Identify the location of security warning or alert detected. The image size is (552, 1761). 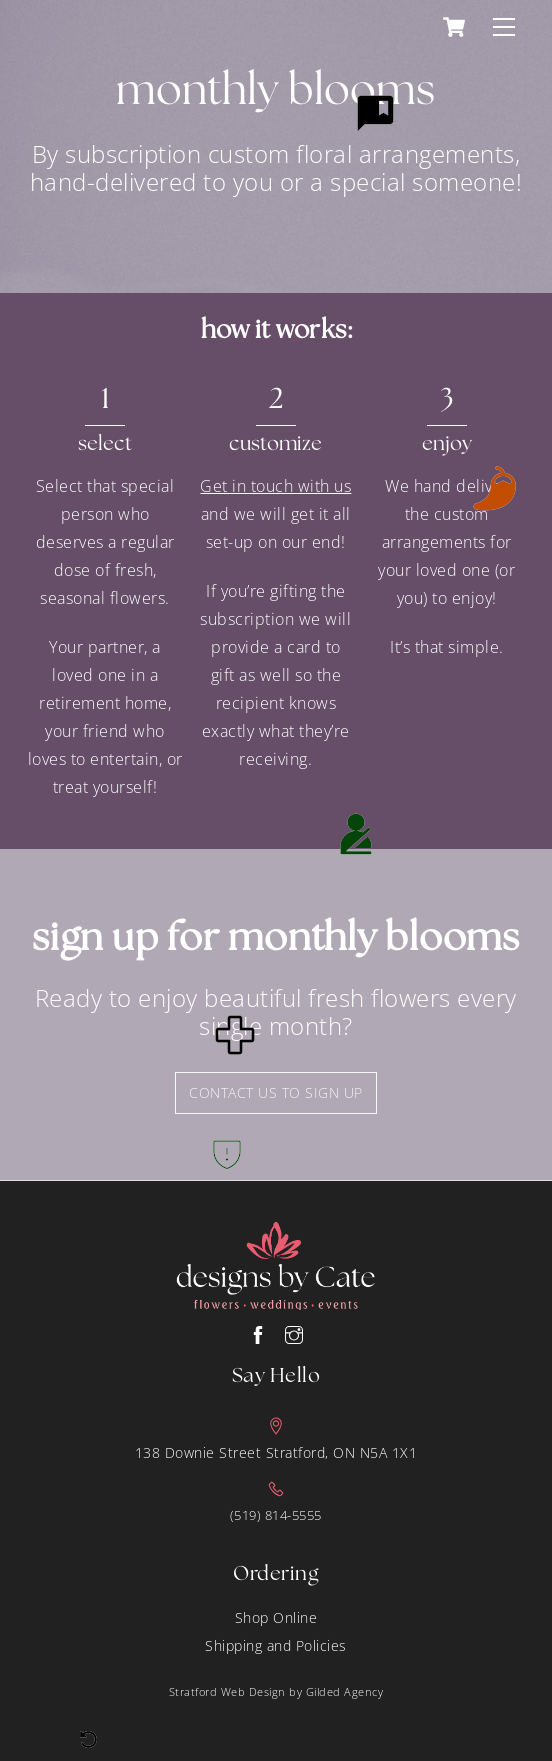
(227, 1153).